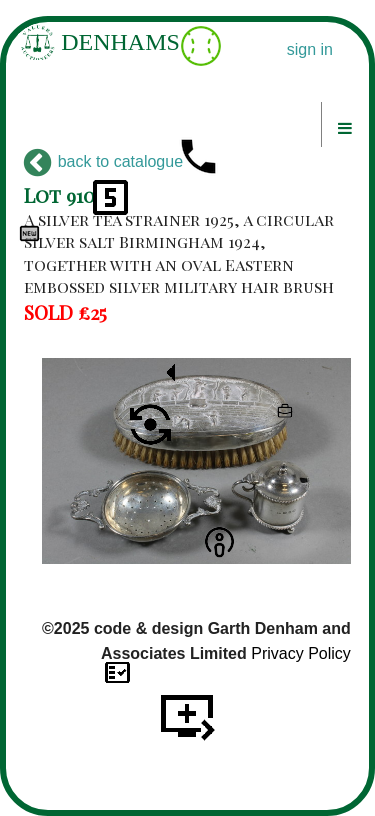 The width and height of the screenshot is (375, 816). Describe the element at coordinates (201, 46) in the screenshot. I see `view baseball scores or stats` at that location.